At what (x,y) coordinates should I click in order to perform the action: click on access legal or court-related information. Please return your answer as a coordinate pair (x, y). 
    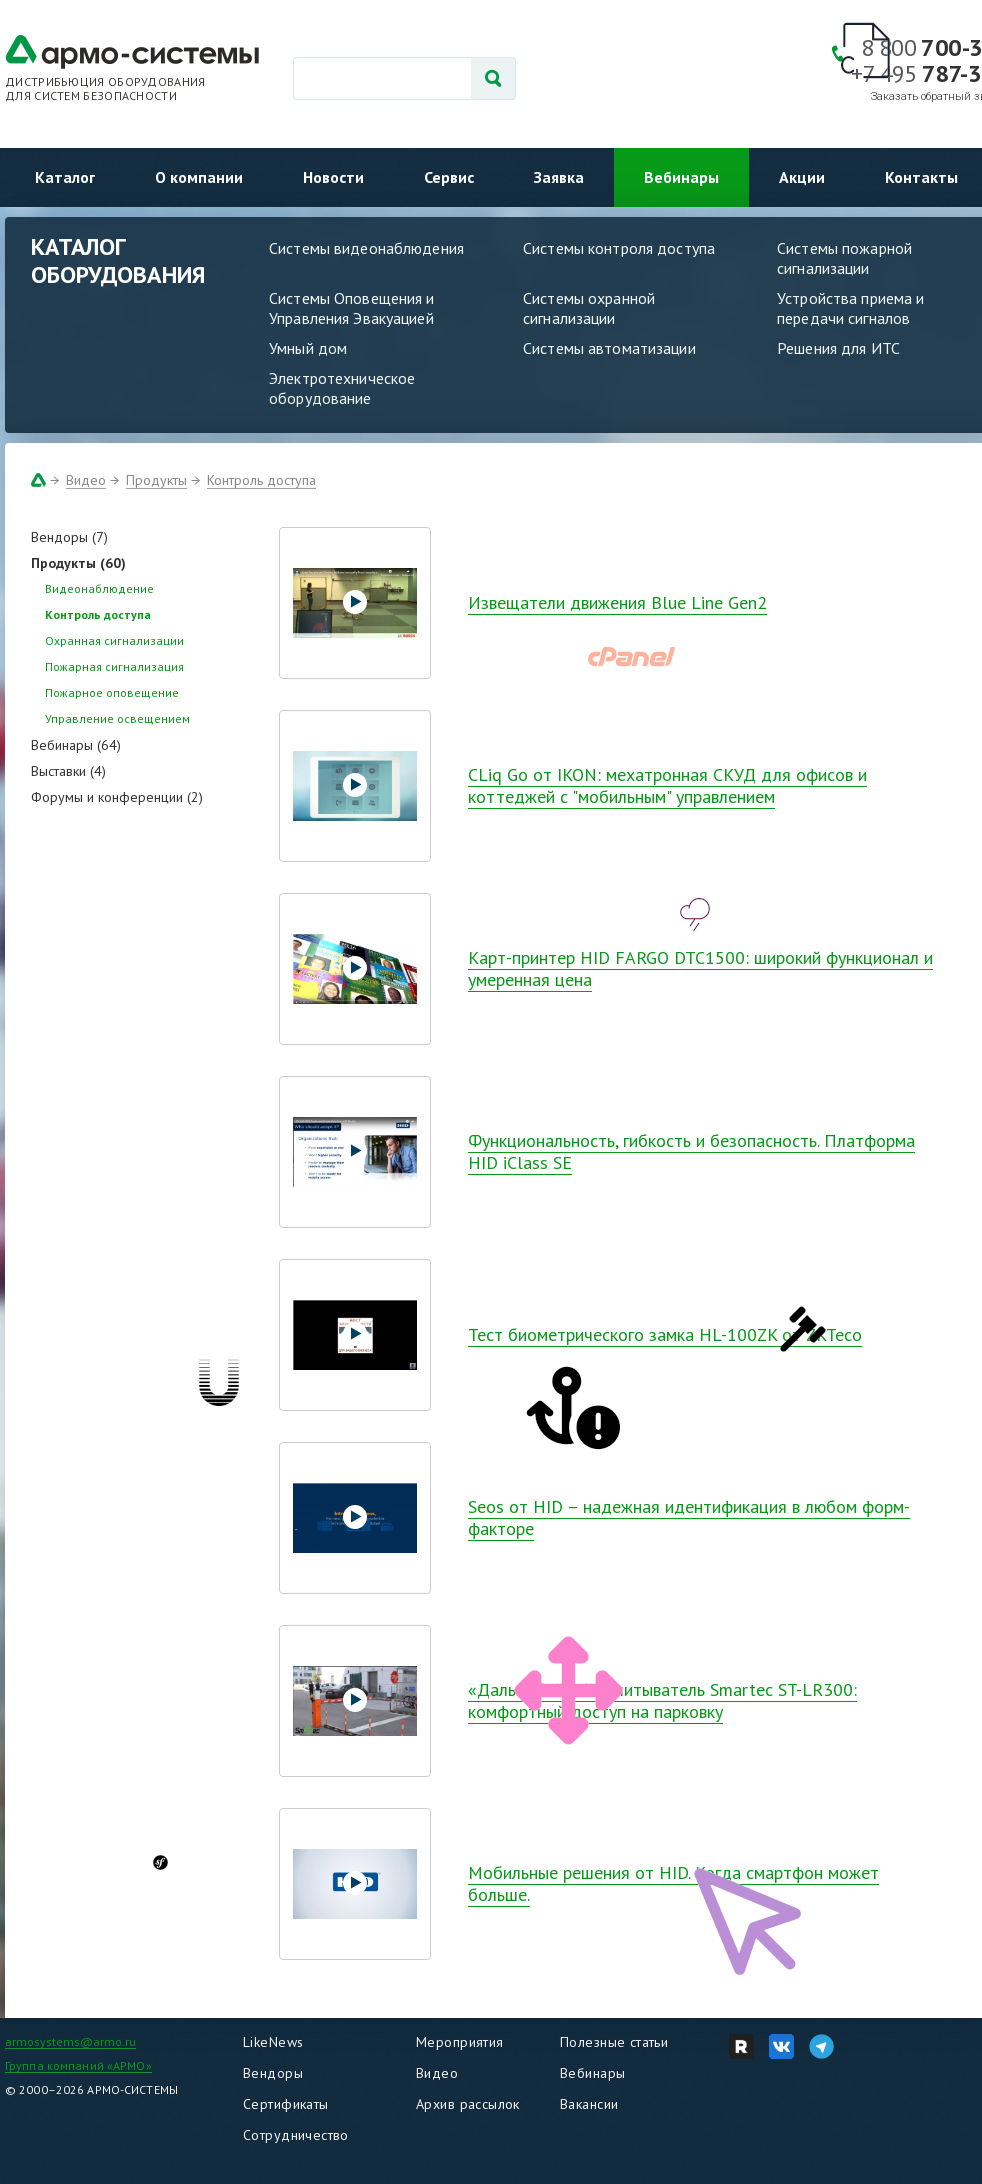
    Looking at the image, I should click on (801, 1330).